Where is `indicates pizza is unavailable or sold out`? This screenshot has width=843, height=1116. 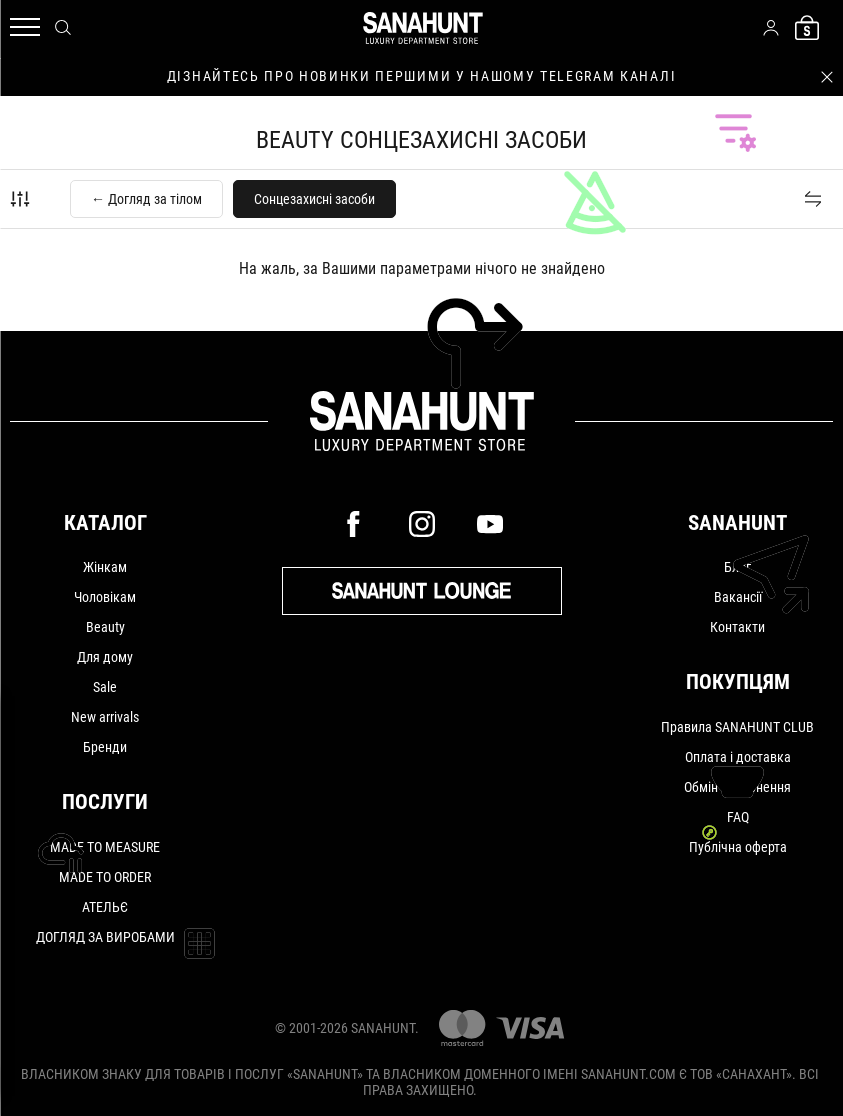 indicates pizza is unavailable or sold out is located at coordinates (595, 202).